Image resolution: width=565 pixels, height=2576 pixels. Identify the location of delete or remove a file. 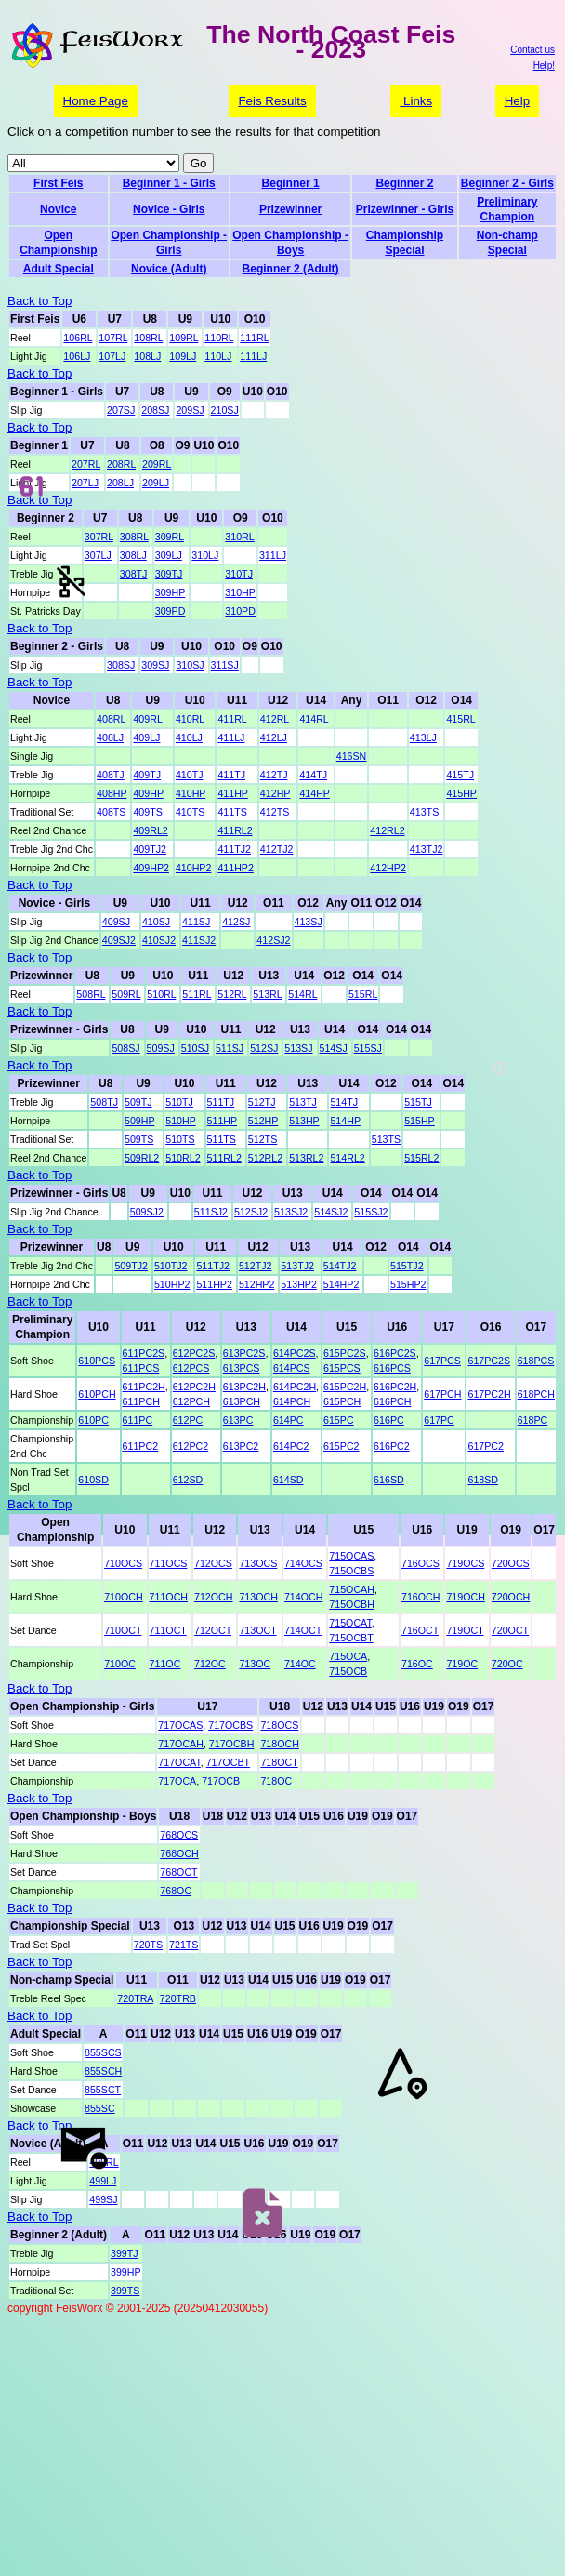
(262, 2212).